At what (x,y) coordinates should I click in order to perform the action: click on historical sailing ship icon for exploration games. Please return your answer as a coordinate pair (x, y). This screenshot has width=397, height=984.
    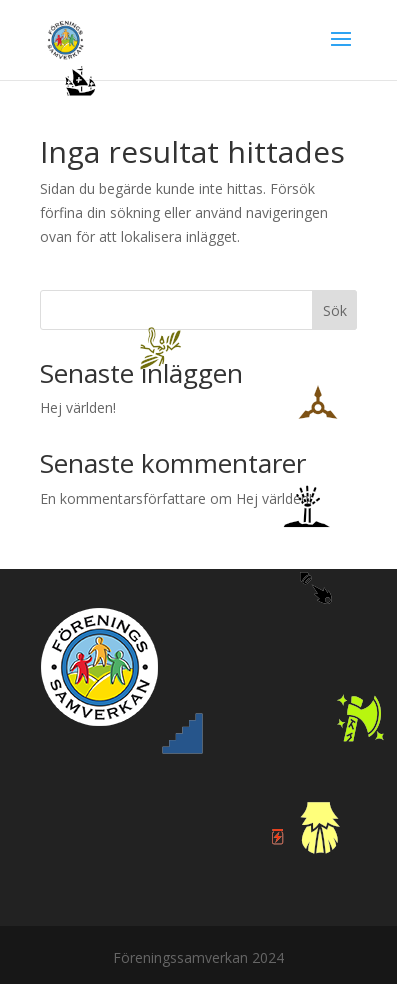
    Looking at the image, I should click on (80, 80).